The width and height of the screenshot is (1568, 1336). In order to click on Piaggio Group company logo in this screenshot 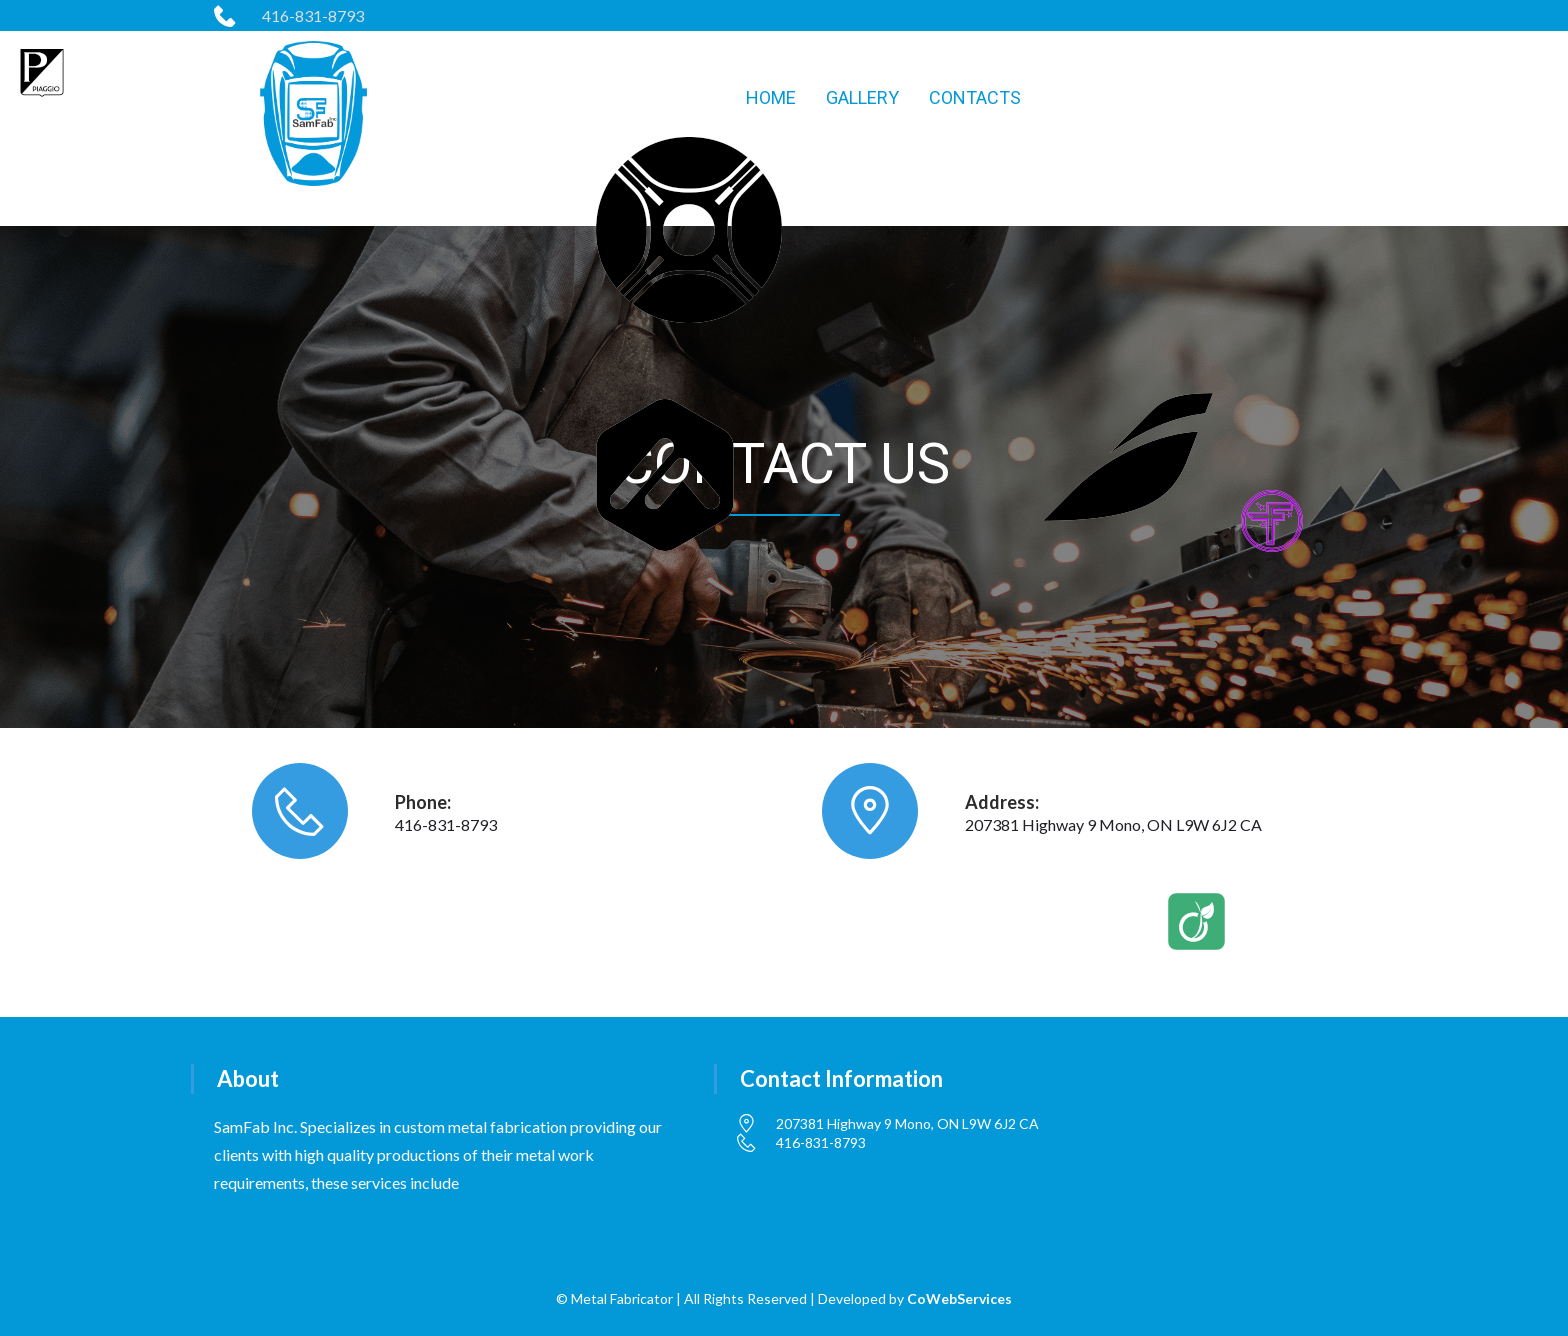, I will do `click(42, 73)`.